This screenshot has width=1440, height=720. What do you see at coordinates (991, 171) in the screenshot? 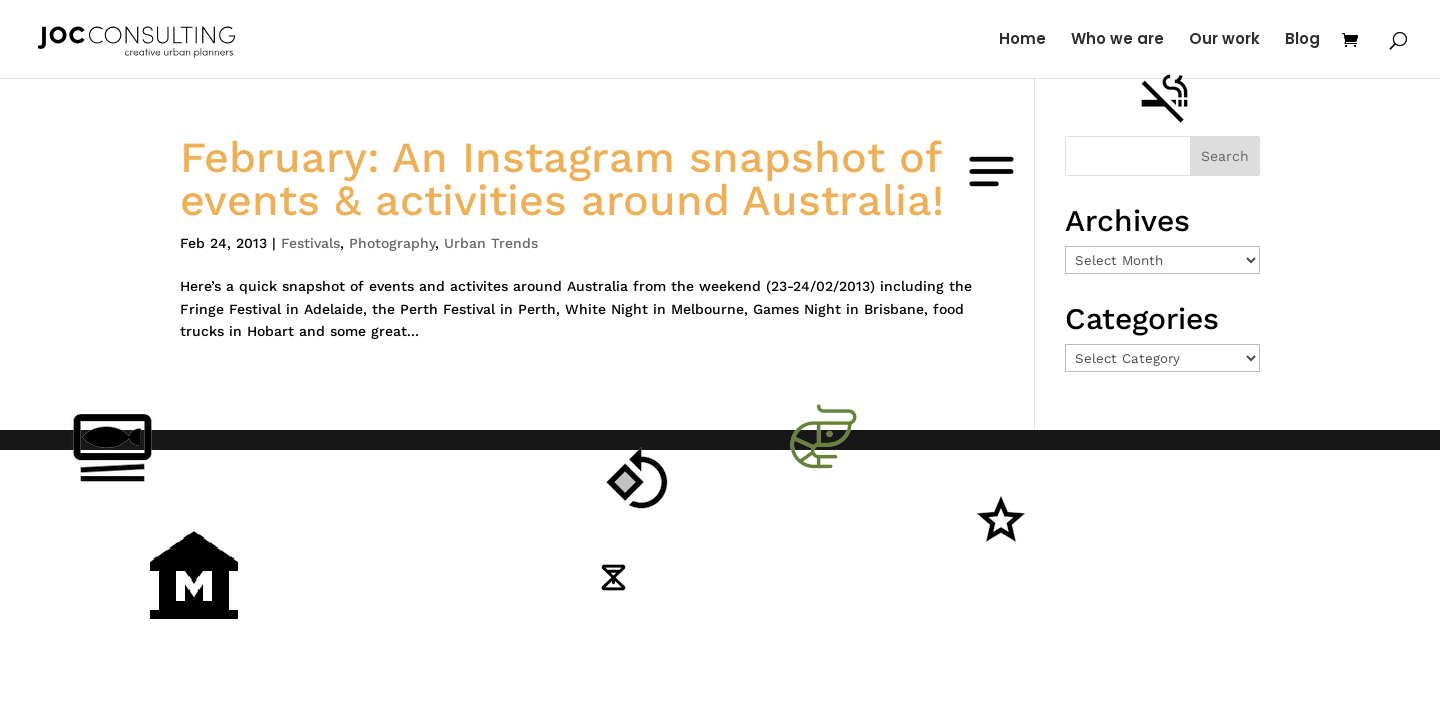
I see `view or edit notes` at bounding box center [991, 171].